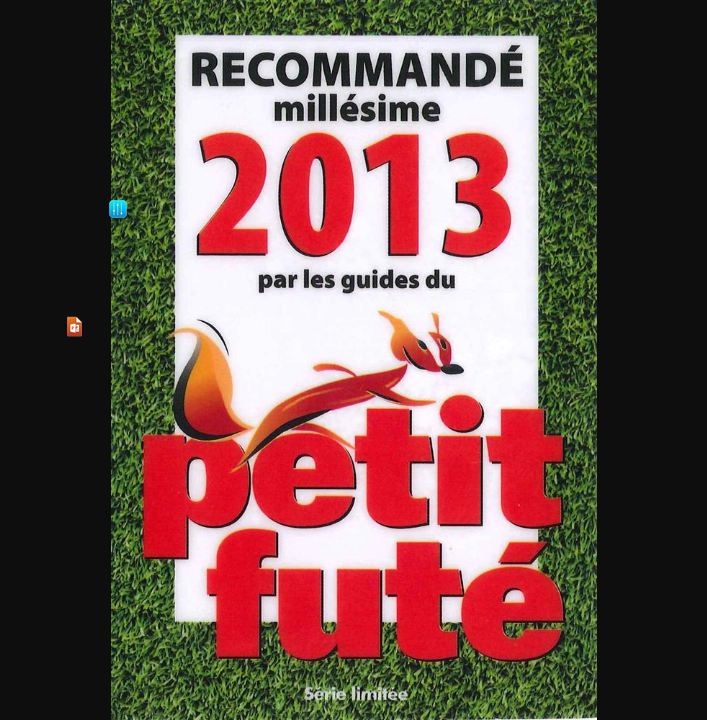 Image resolution: width=707 pixels, height=720 pixels. What do you see at coordinates (74, 326) in the screenshot?
I see `powerpoint template file with macros enabled` at bounding box center [74, 326].